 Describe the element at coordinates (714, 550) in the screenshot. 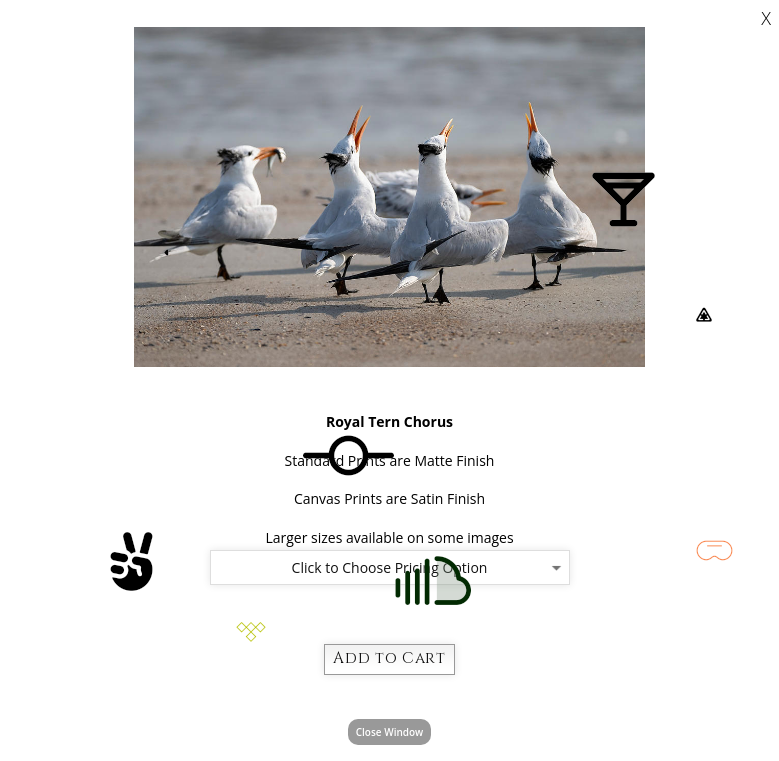

I see `access virtual reality or AR settings` at that location.